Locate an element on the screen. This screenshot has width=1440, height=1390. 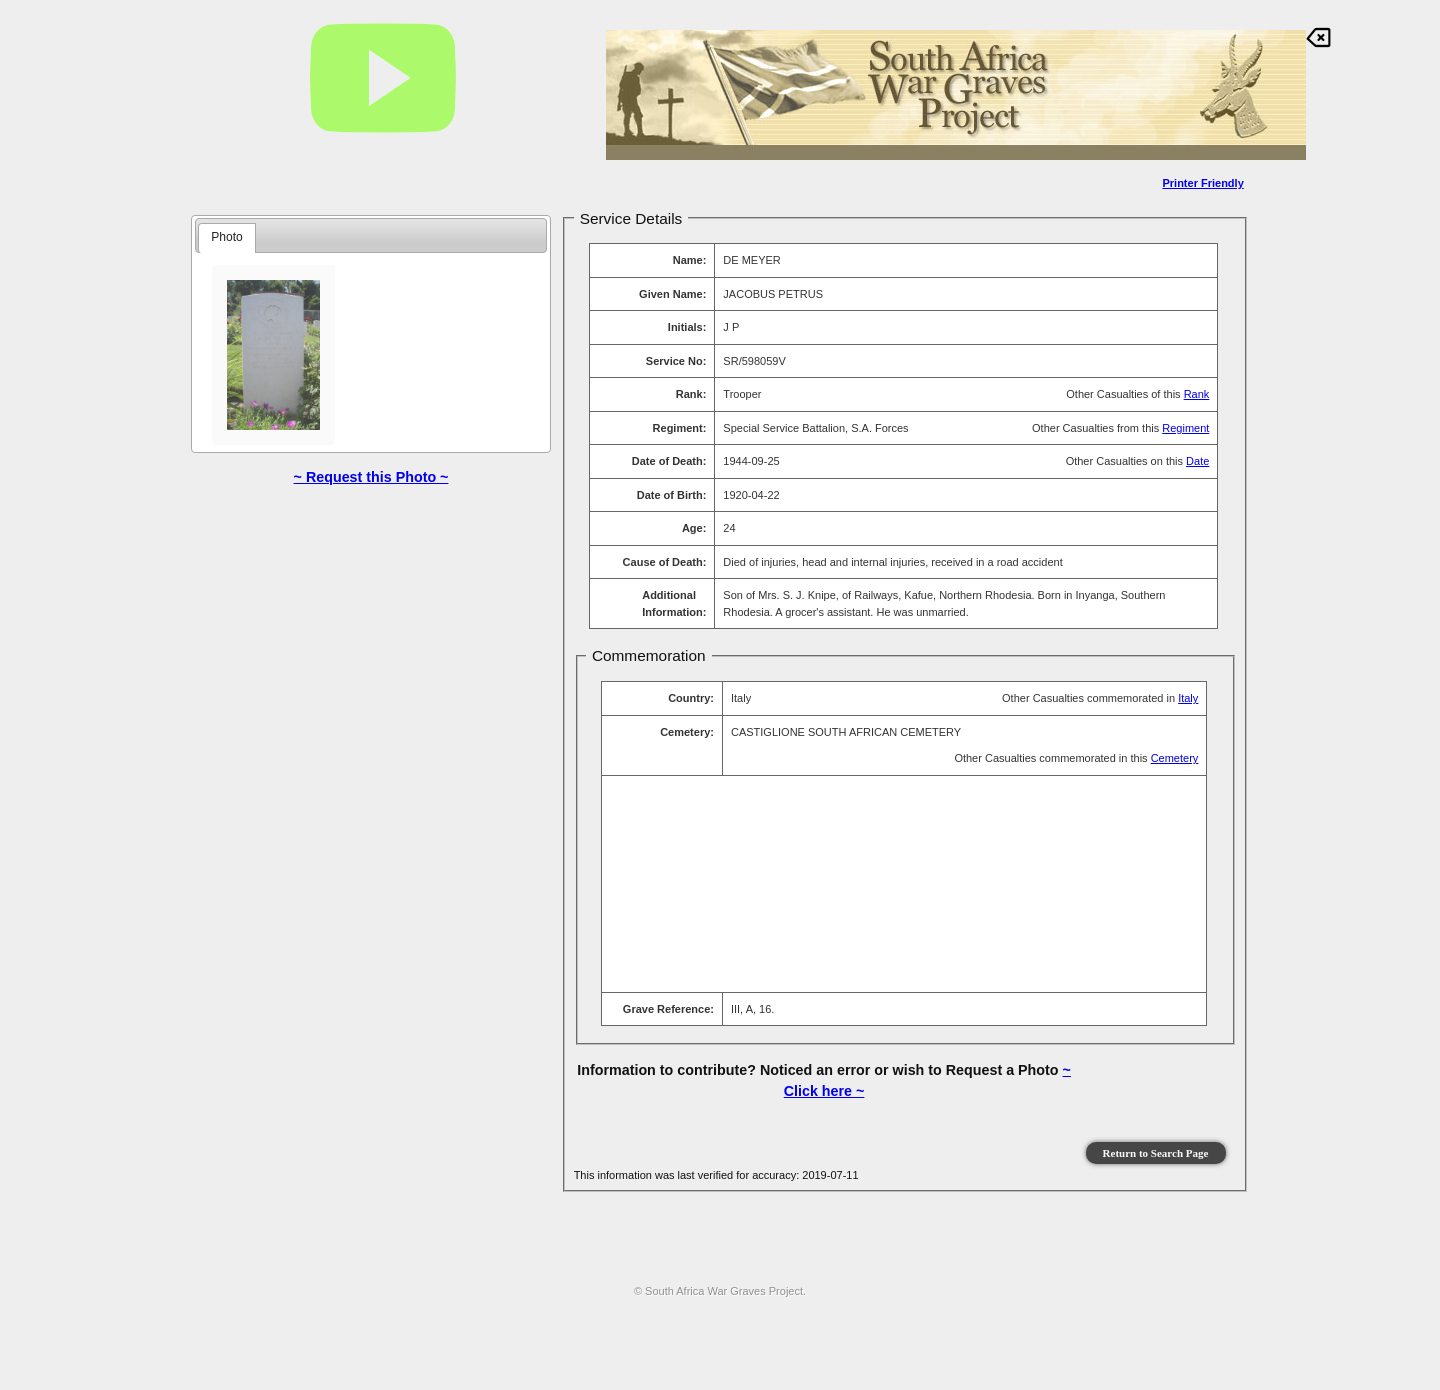
open YouTube app is located at coordinates (383, 78).